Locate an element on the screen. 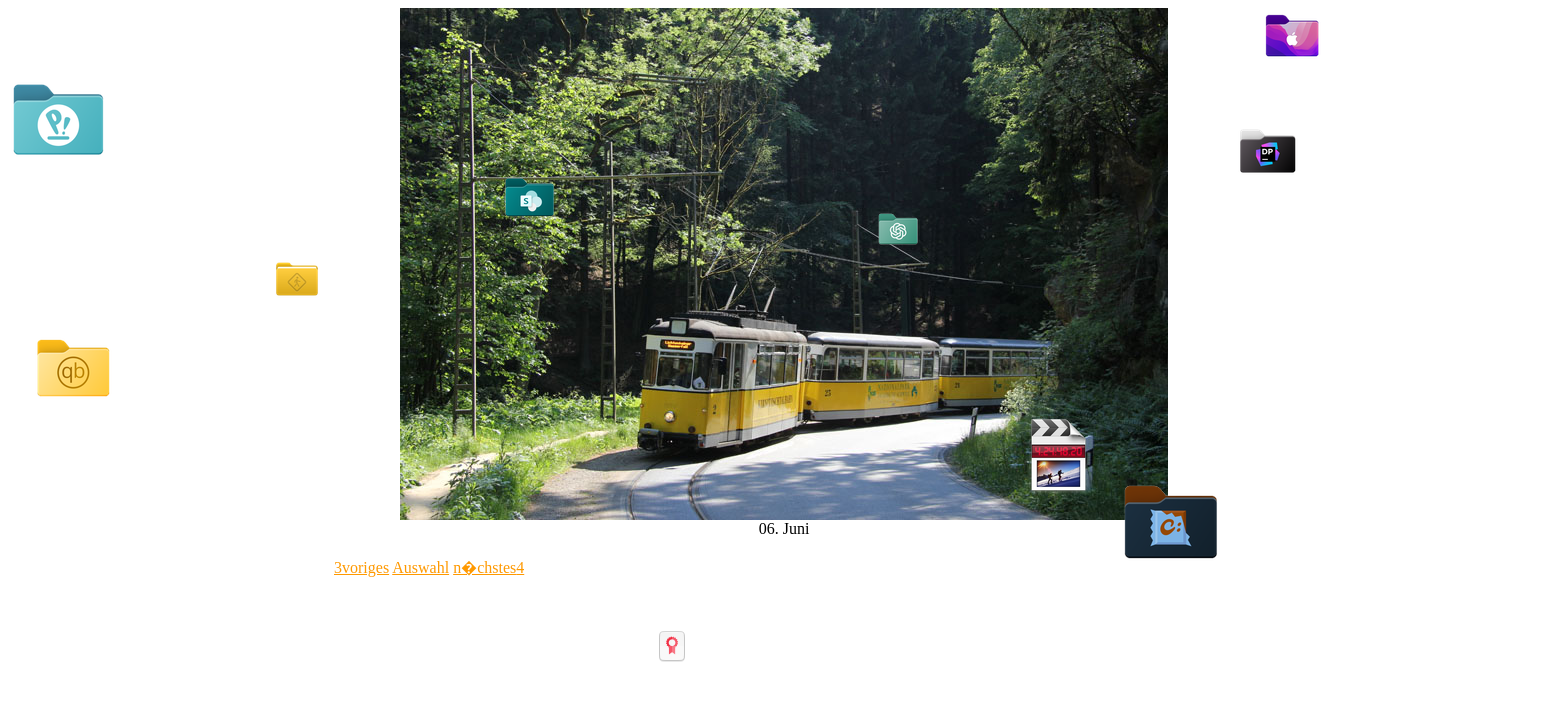 This screenshot has width=1568, height=720. open qbittorrent downloads folder is located at coordinates (73, 370).